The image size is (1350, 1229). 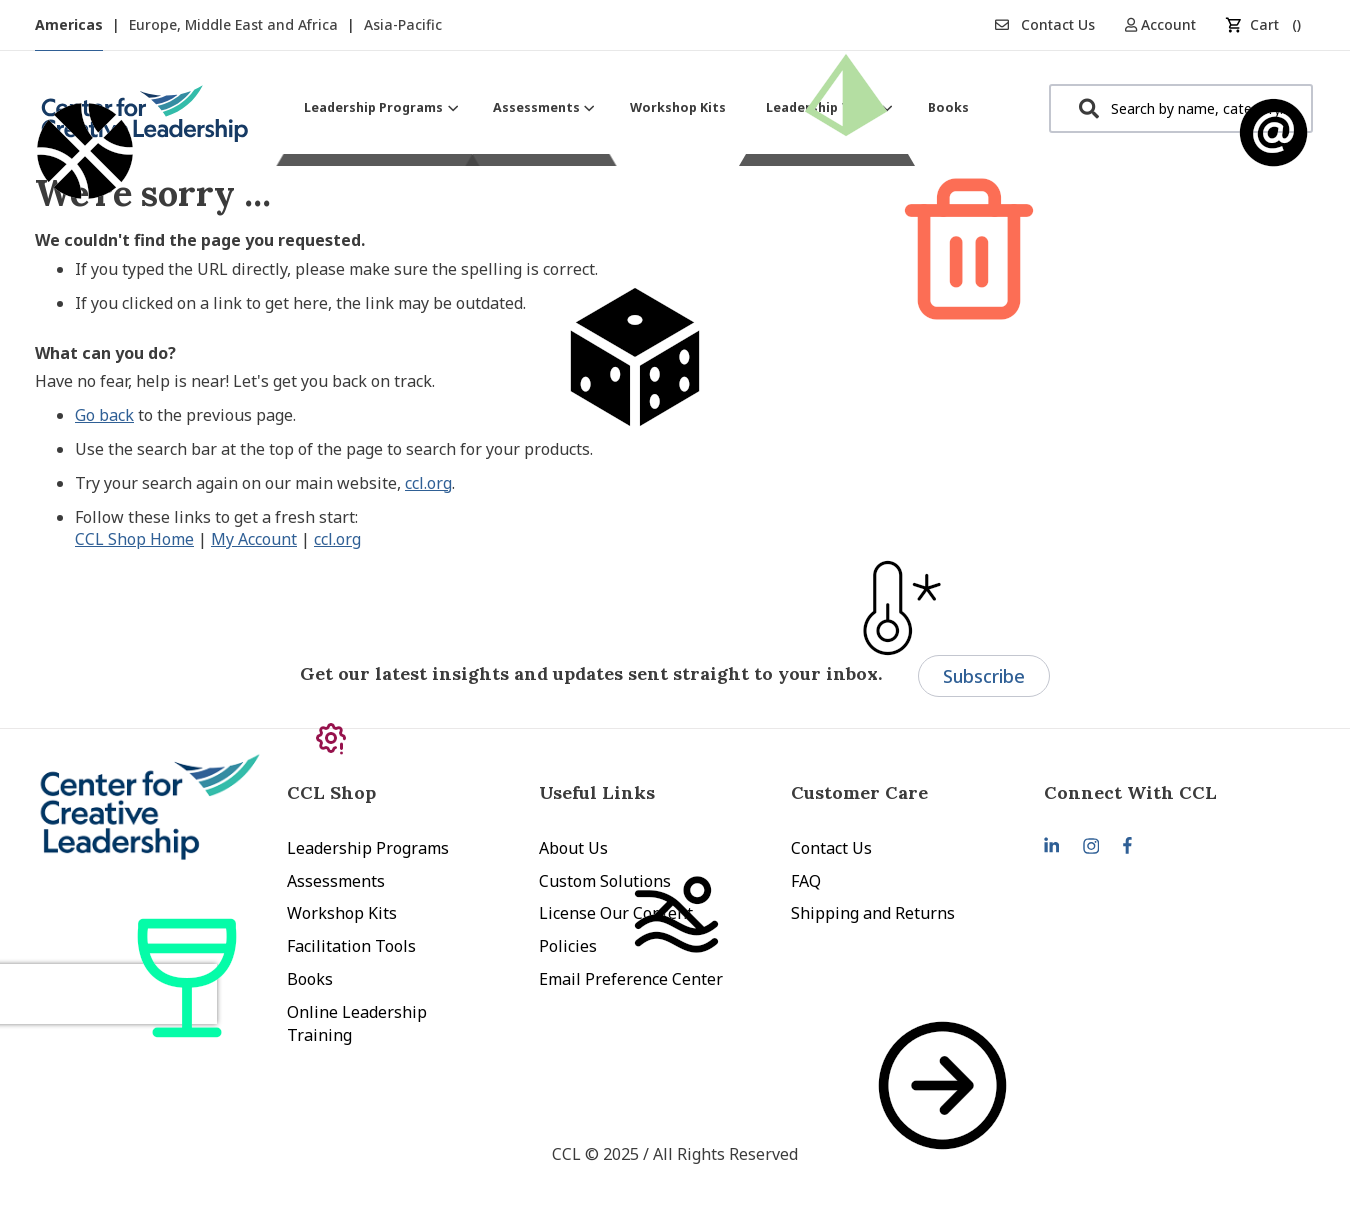 What do you see at coordinates (85, 151) in the screenshot?
I see `access sports or basketball content` at bounding box center [85, 151].